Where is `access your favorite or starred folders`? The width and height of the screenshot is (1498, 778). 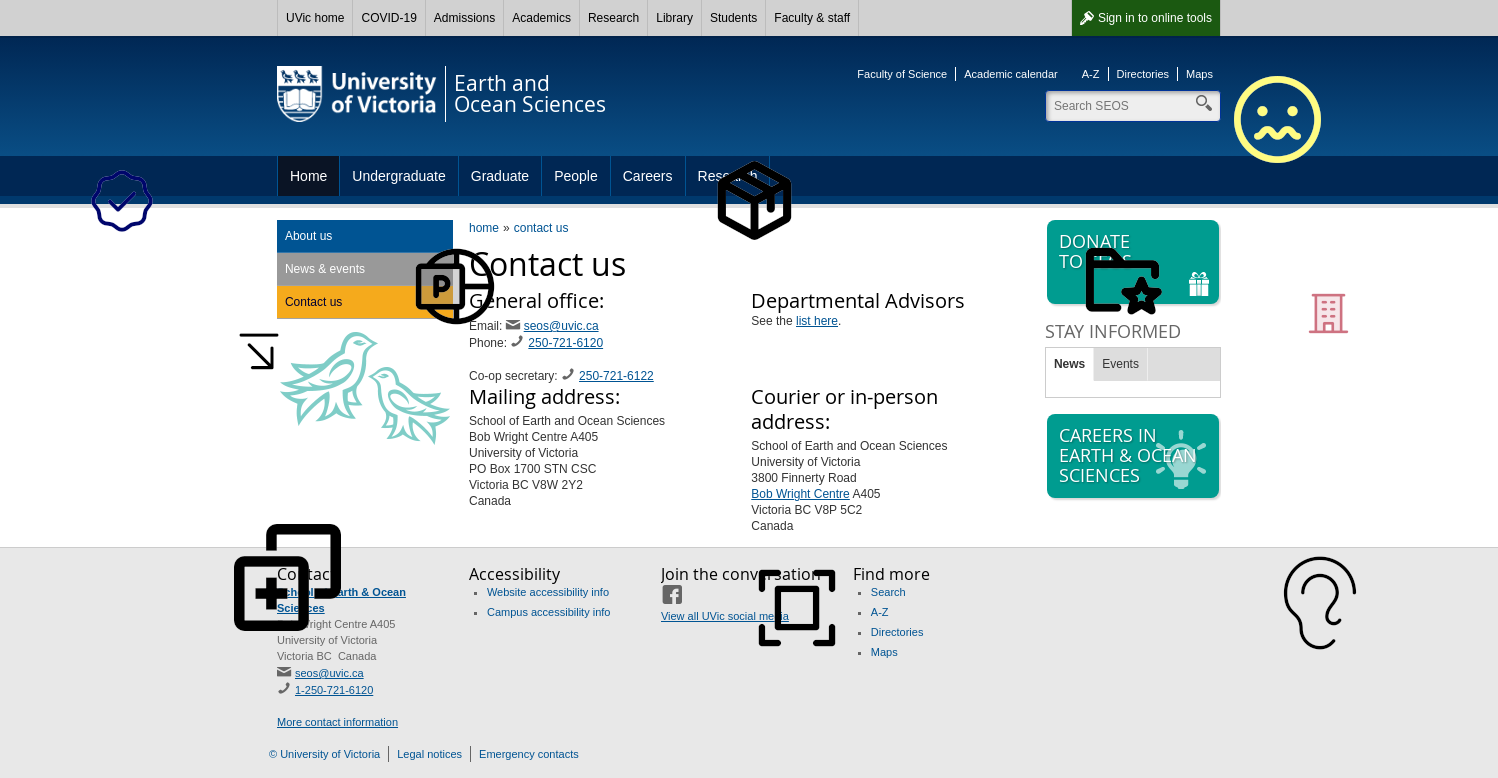 access your favorite or starred folders is located at coordinates (1122, 280).